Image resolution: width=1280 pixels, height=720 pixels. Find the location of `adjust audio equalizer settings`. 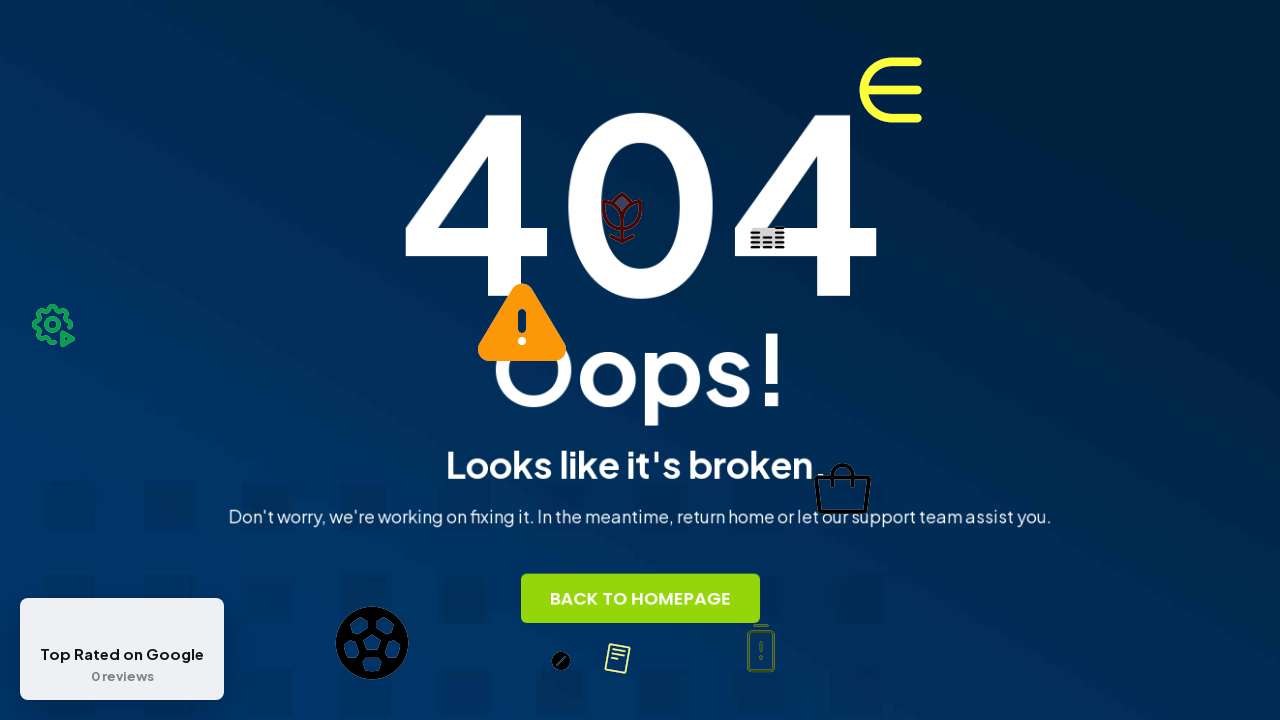

adjust audio equalizer settings is located at coordinates (767, 237).